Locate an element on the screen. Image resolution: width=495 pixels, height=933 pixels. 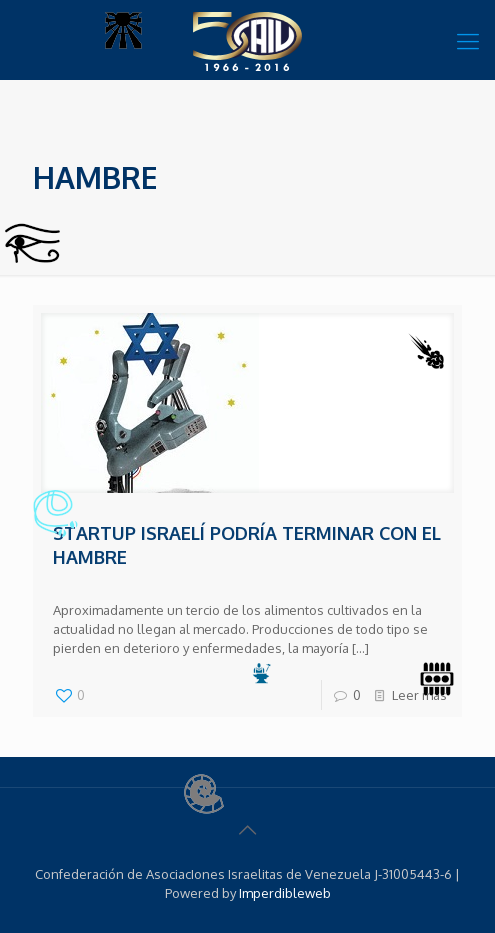
view fossil collection or paleontology items is located at coordinates (204, 794).